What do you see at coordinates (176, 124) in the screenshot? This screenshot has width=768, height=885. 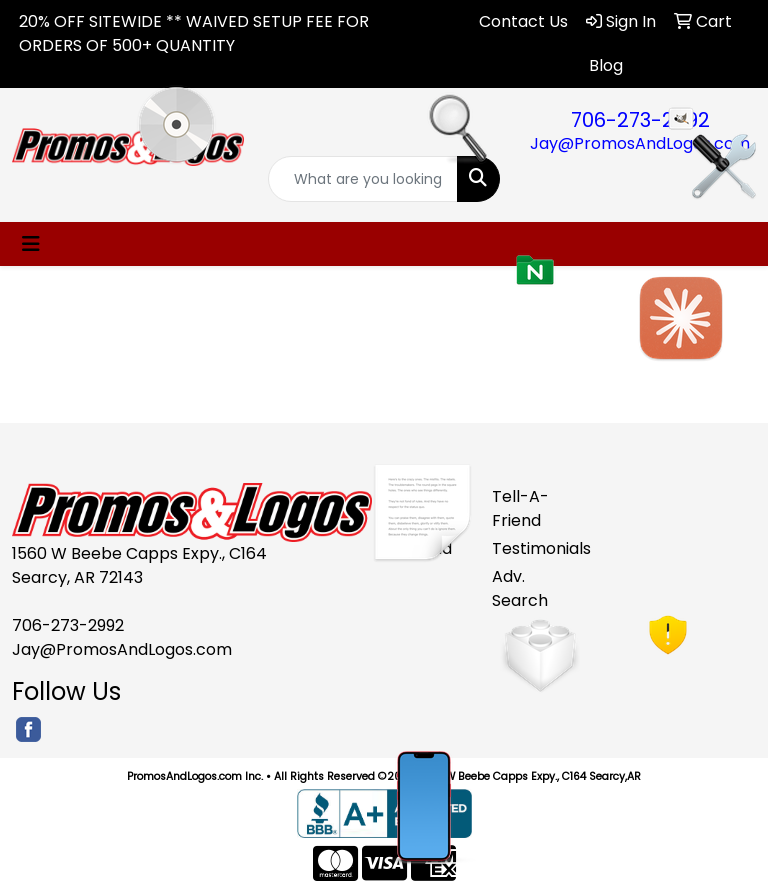 I see `access DVD-RAM drive or disc contents` at bounding box center [176, 124].